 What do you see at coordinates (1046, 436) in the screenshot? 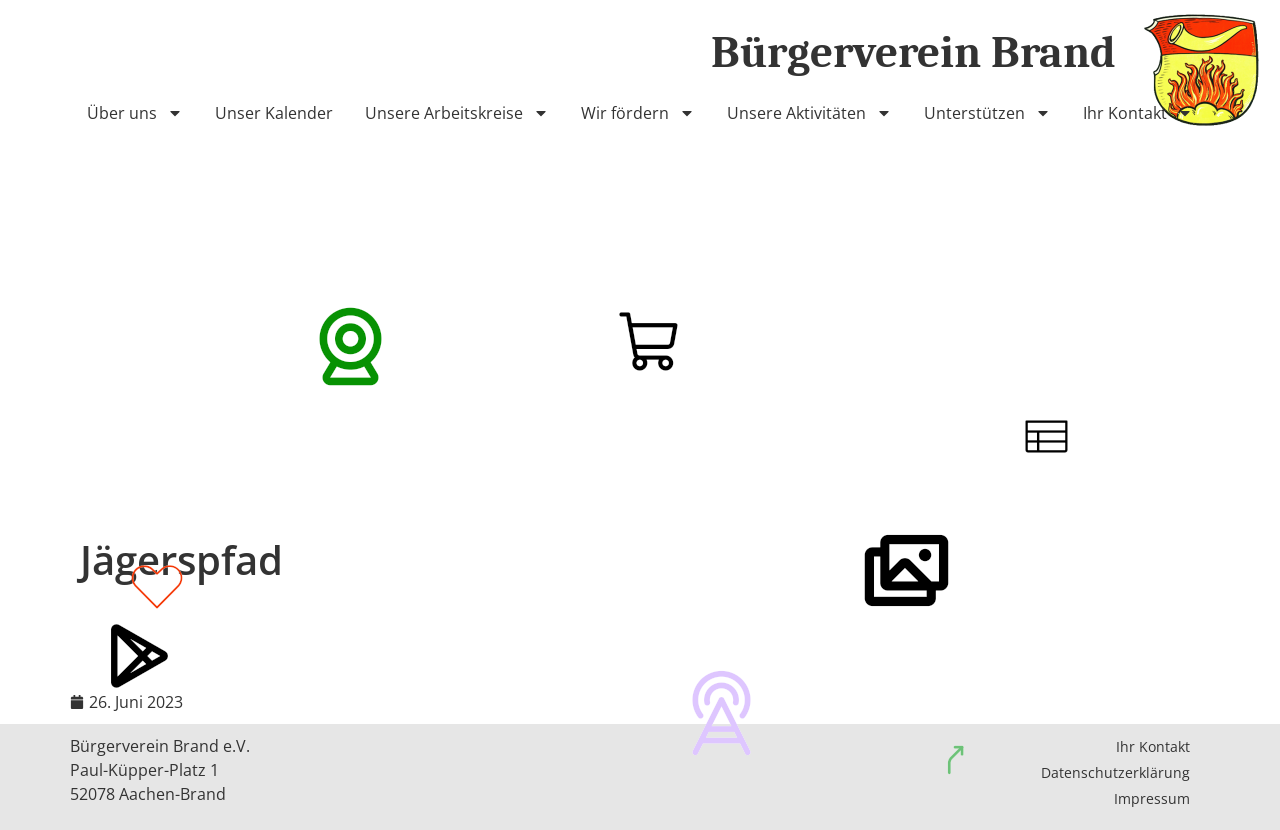
I see `view data in table format` at bounding box center [1046, 436].